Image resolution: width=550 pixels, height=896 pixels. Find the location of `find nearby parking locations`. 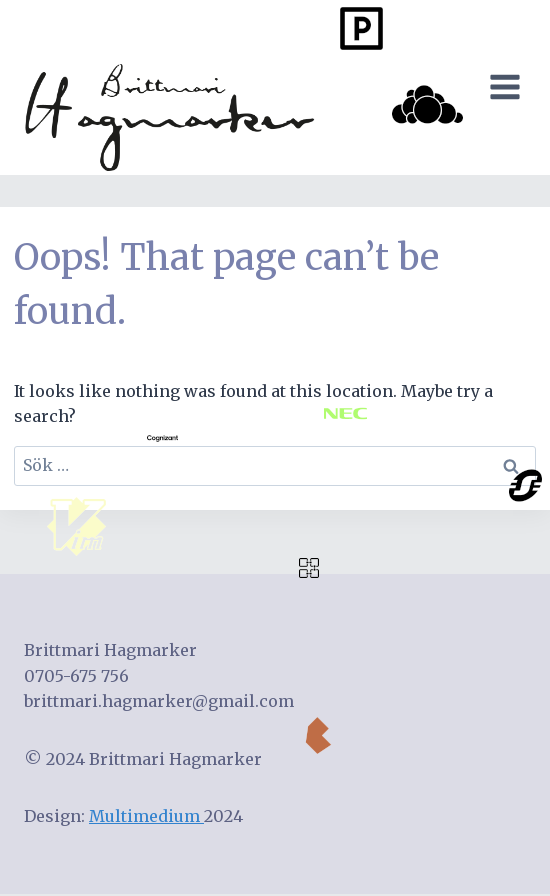

find nearby parking locations is located at coordinates (361, 28).